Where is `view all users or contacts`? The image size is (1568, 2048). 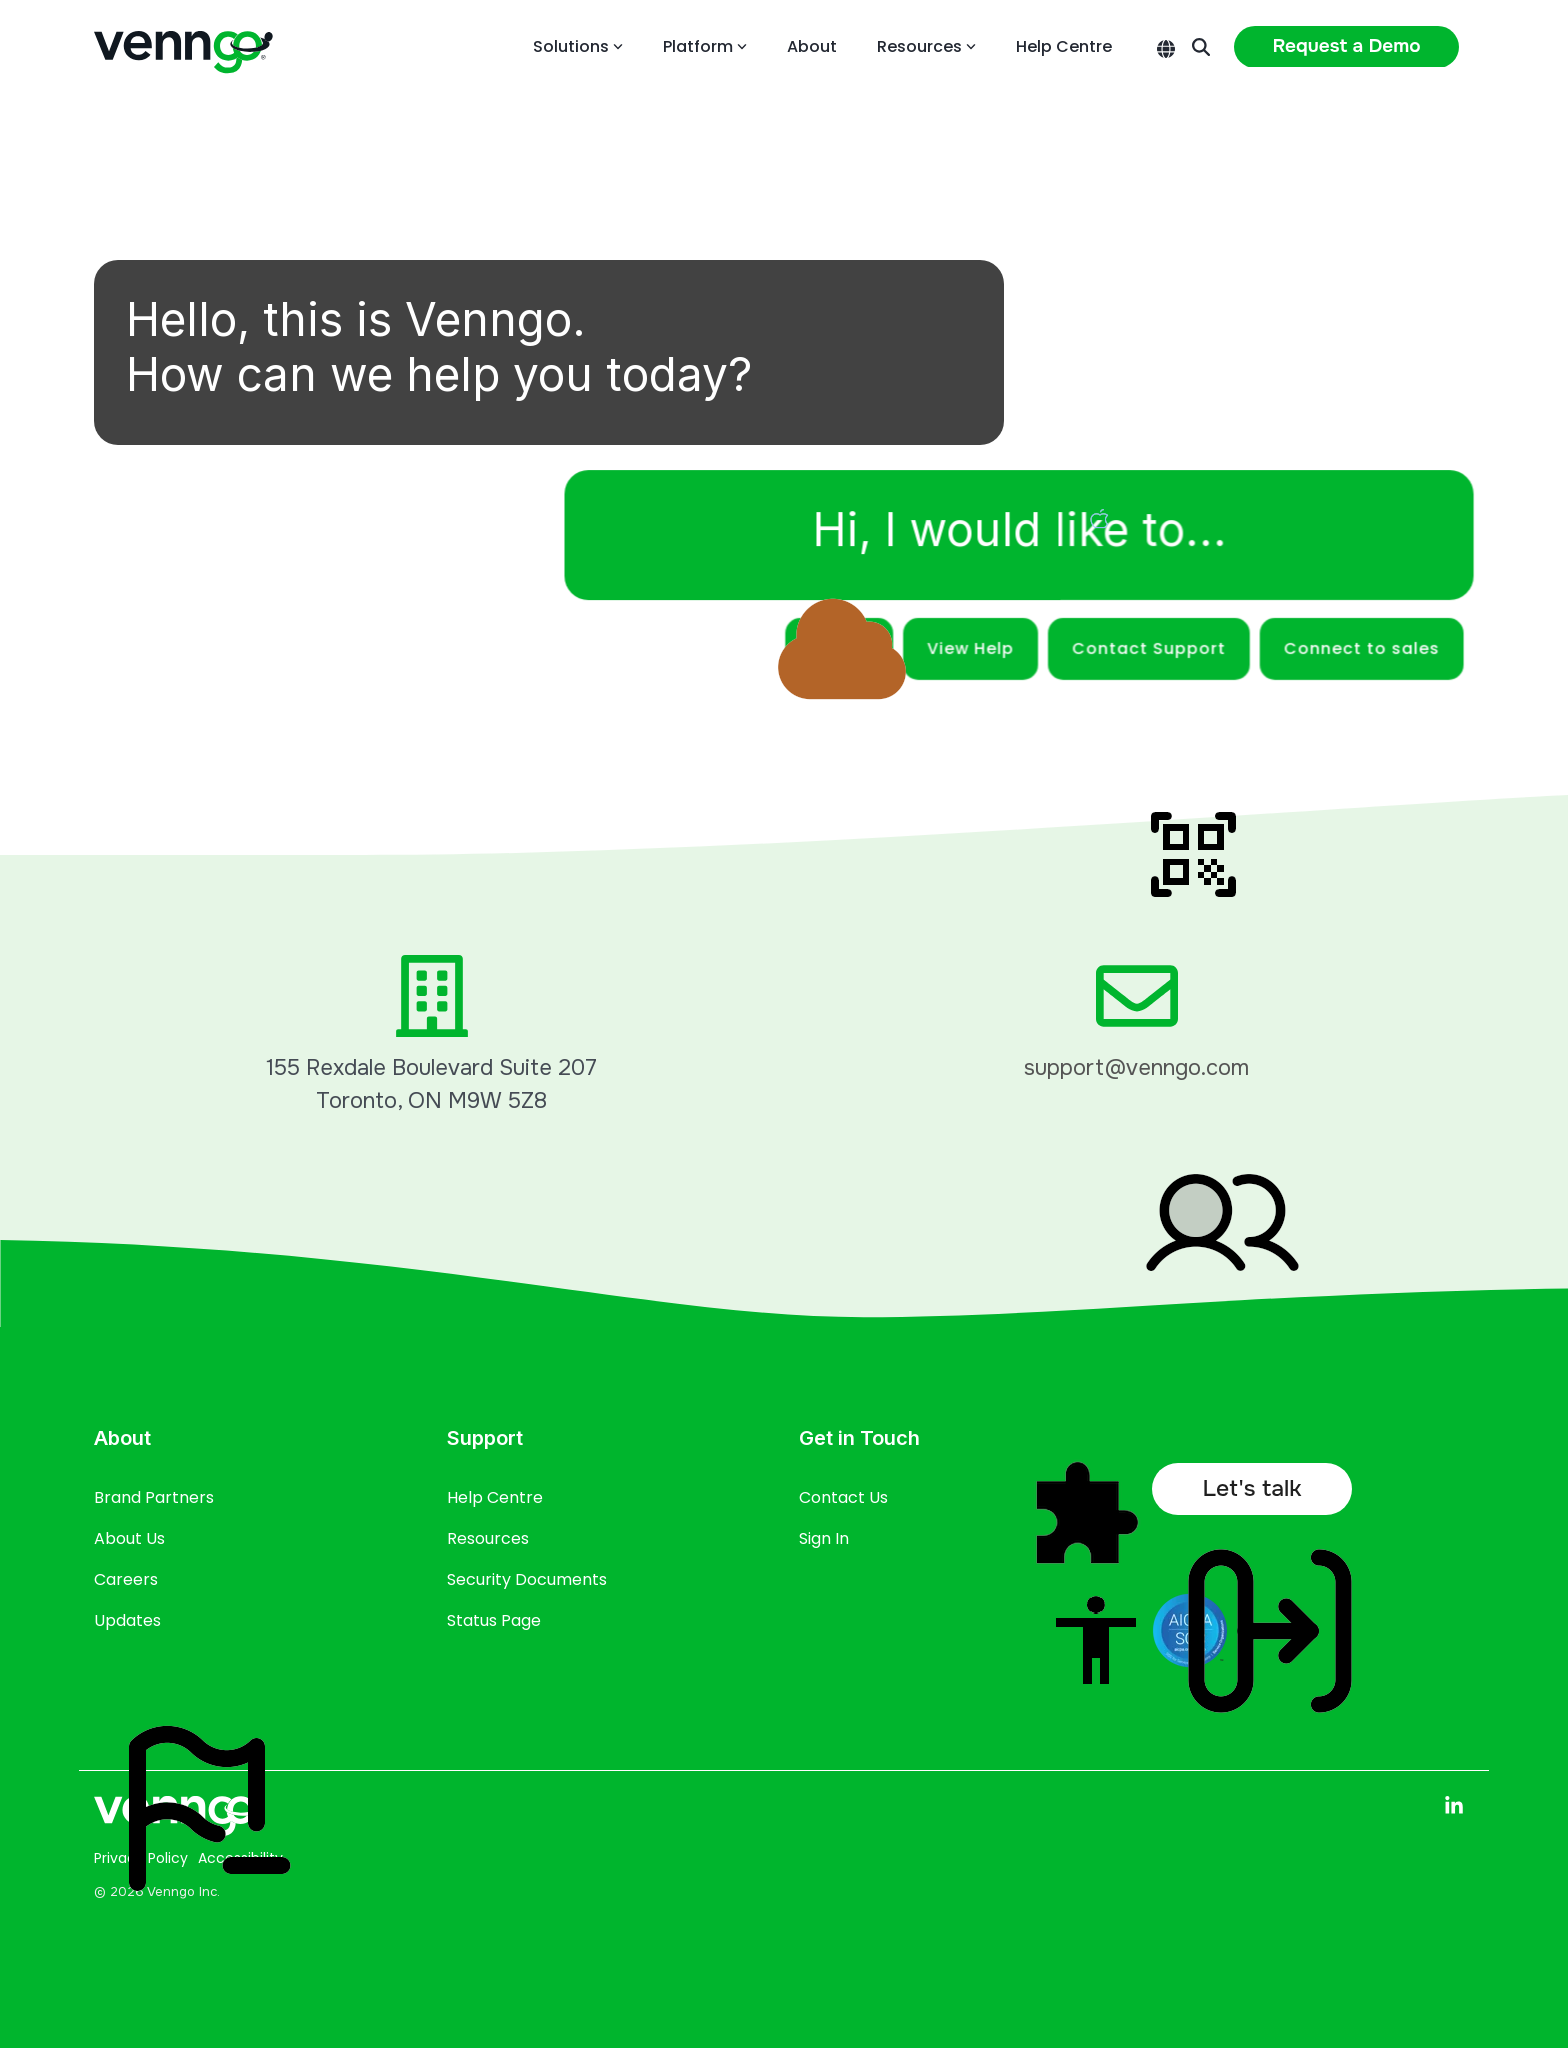 view all users or contacts is located at coordinates (1222, 1222).